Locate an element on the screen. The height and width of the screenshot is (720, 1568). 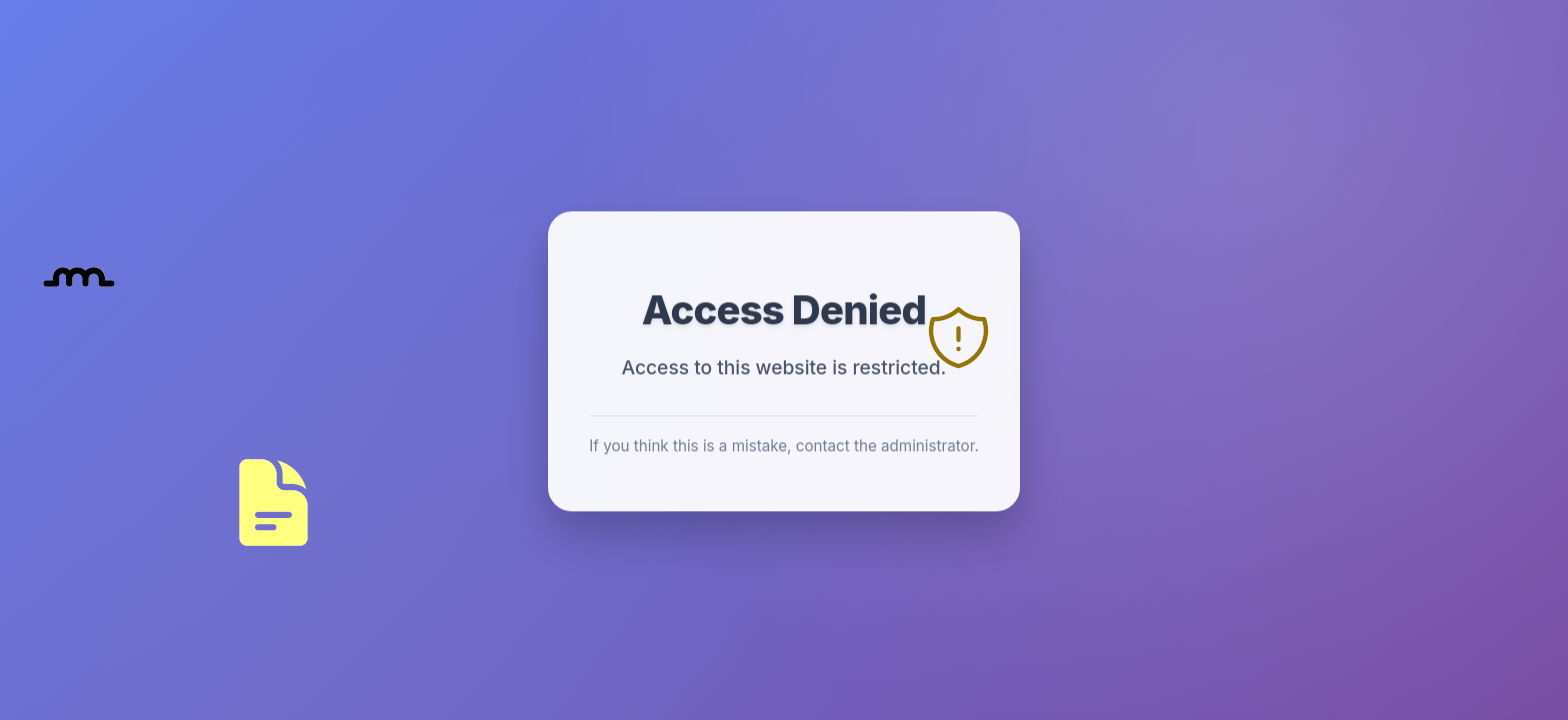
security warning or alert detected is located at coordinates (958, 337).